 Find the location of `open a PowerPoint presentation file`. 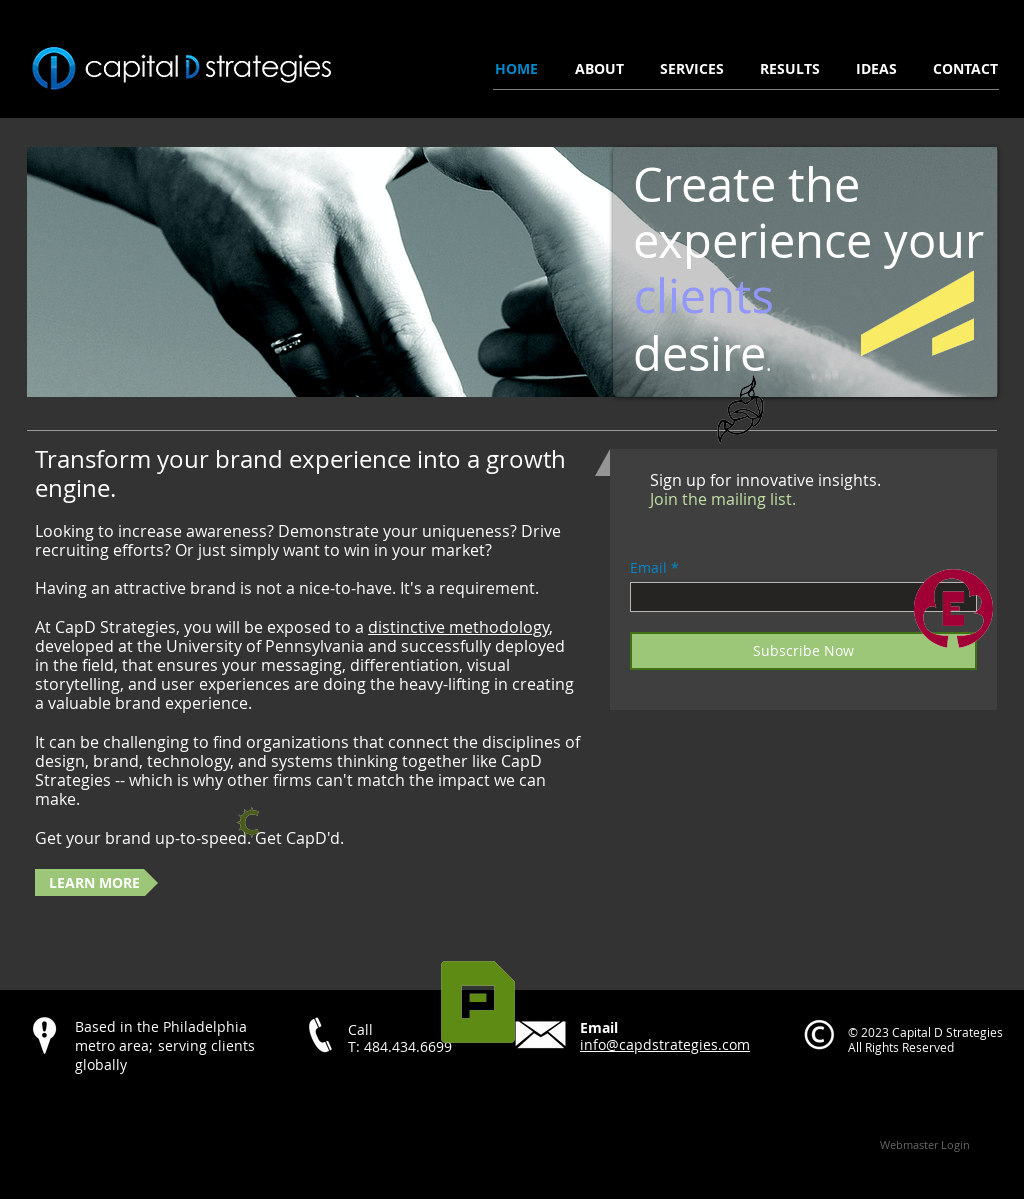

open a PowerPoint presentation file is located at coordinates (478, 1002).